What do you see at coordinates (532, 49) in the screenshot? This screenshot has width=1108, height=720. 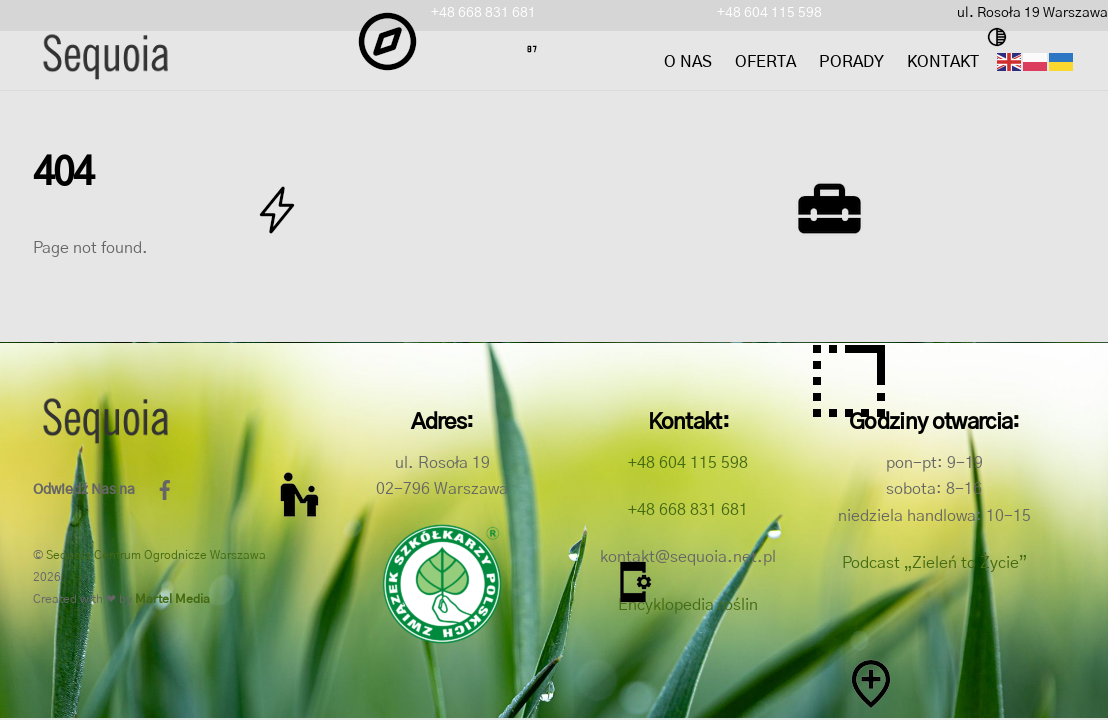 I see `displays the number 87 as a badge or count indicator` at bounding box center [532, 49].